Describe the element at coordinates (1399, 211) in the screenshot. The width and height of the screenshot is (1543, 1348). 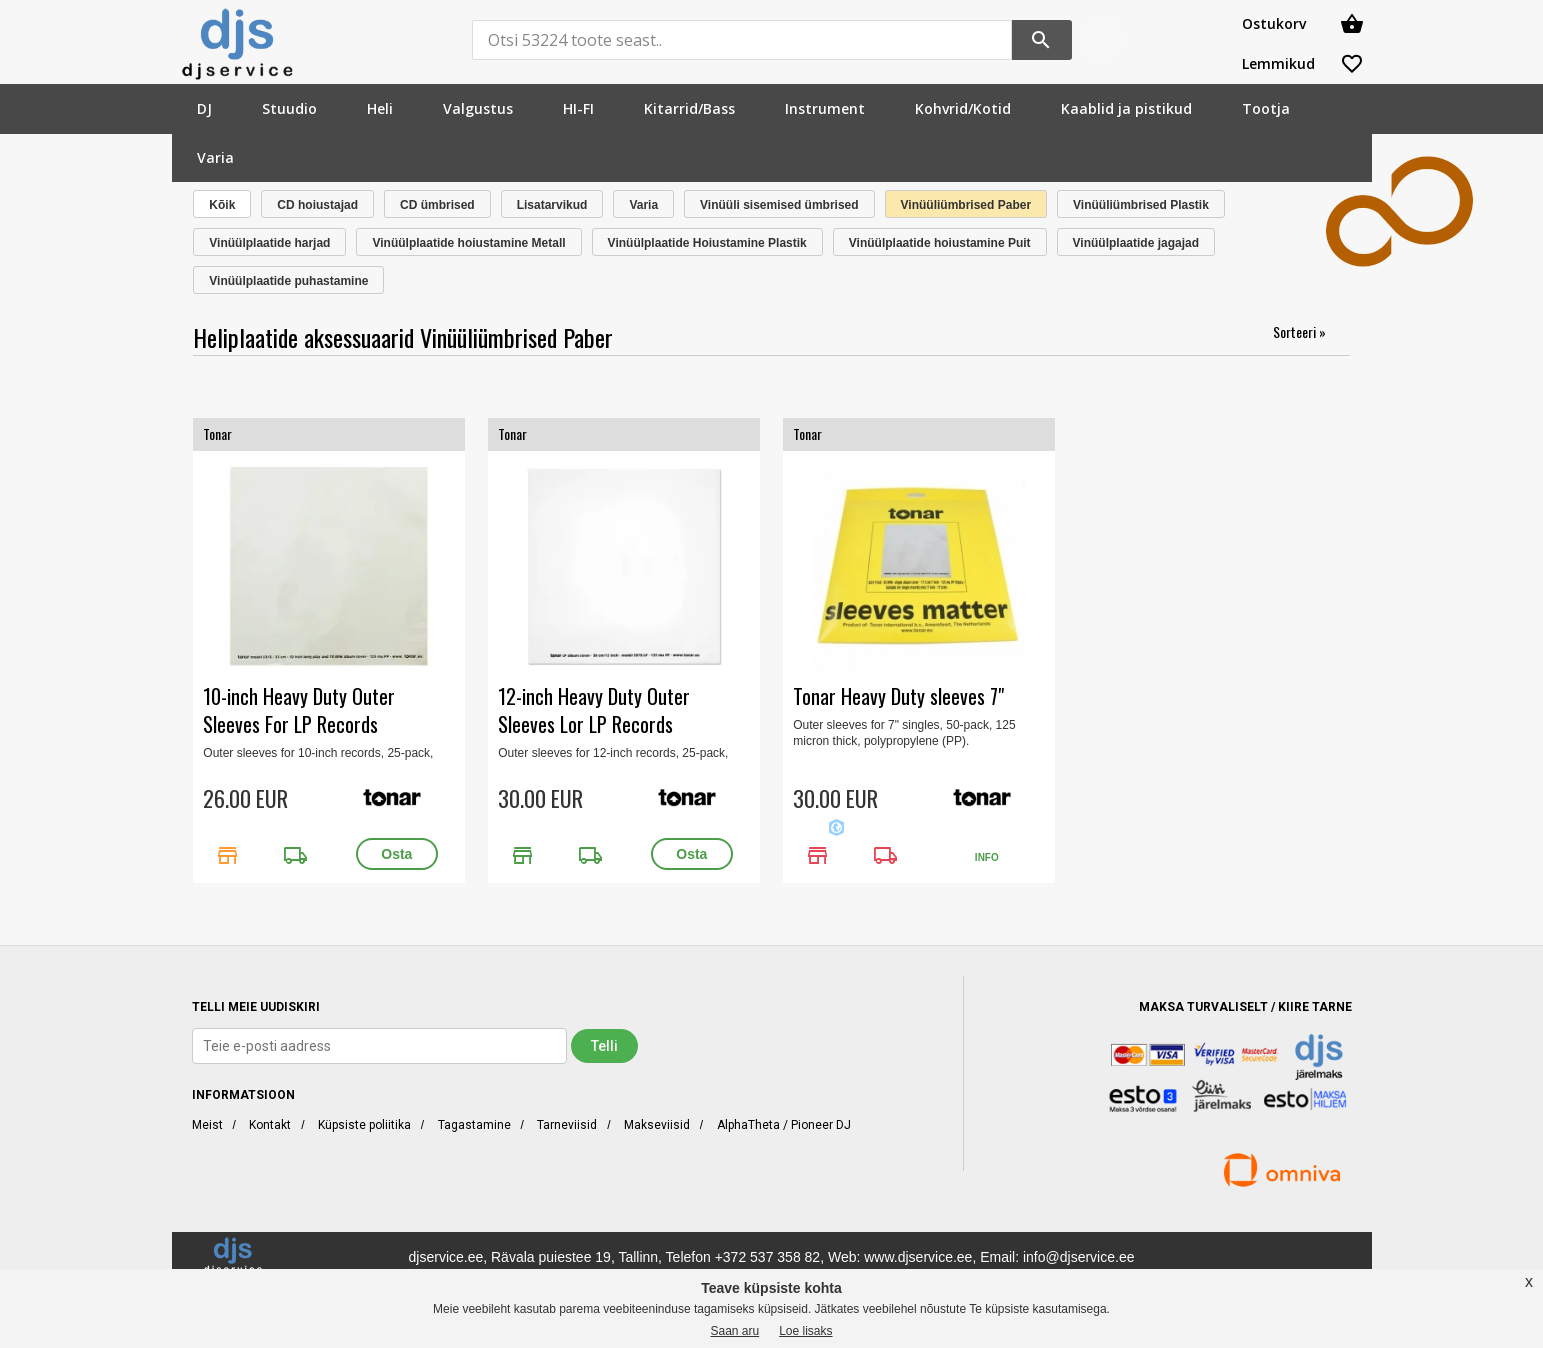
I see `Fujitsu brand logo` at that location.